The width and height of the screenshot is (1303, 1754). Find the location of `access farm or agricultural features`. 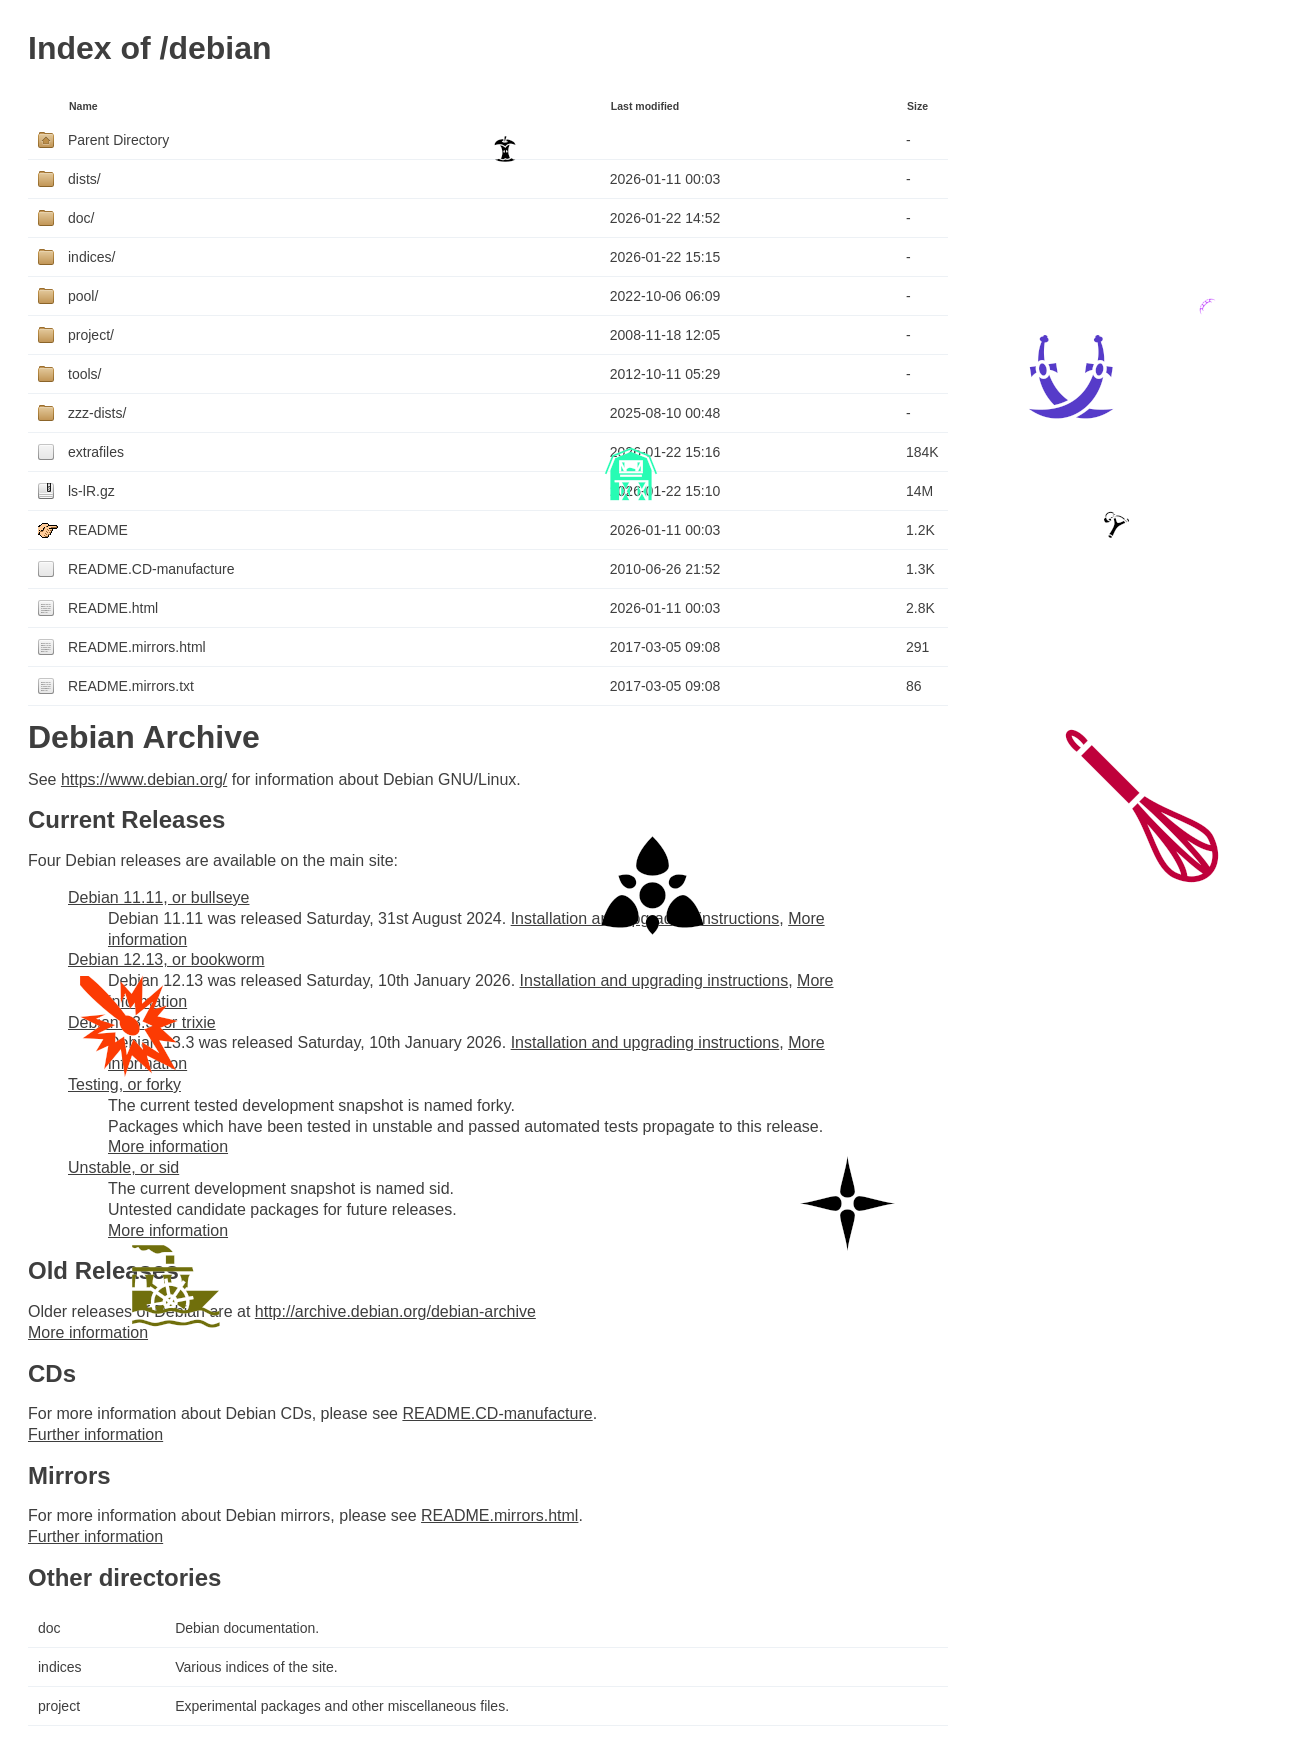

access farm or agricultural features is located at coordinates (631, 474).